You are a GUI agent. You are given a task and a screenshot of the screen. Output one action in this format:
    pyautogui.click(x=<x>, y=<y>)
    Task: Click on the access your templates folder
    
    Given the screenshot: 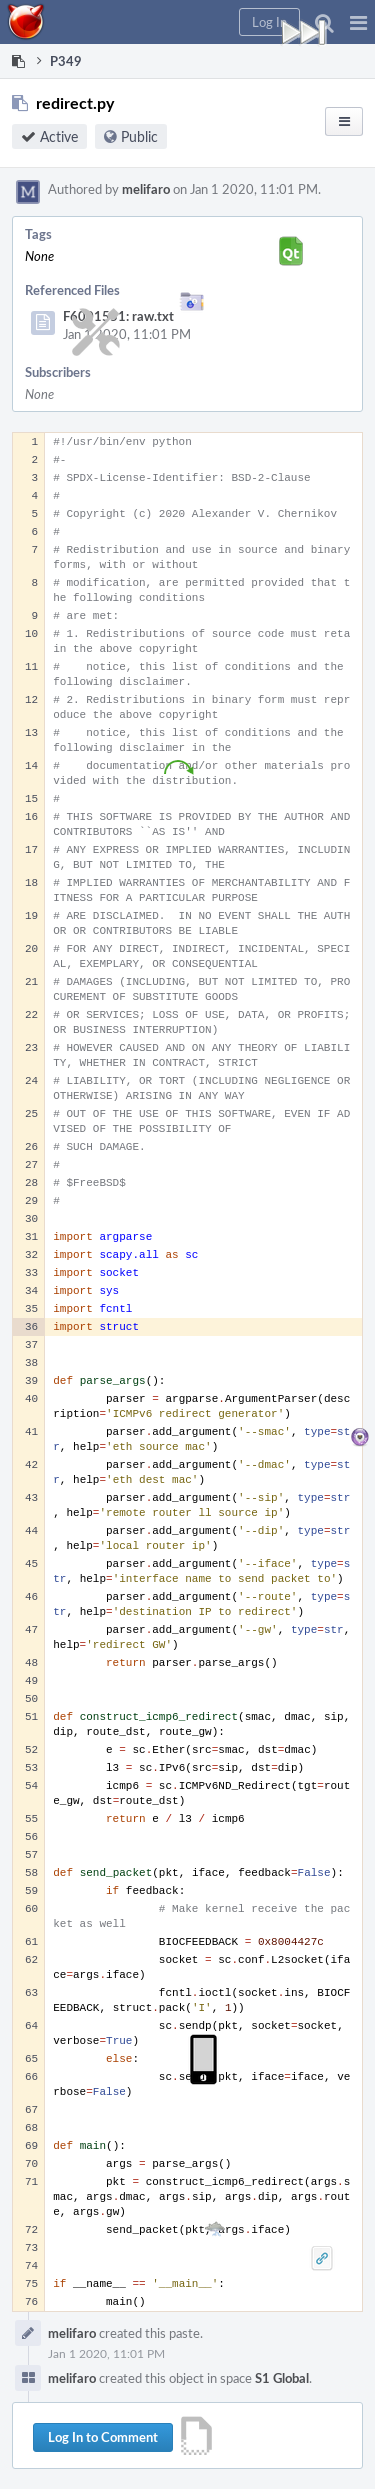 What is the action you would take?
    pyautogui.click(x=196, y=2434)
    